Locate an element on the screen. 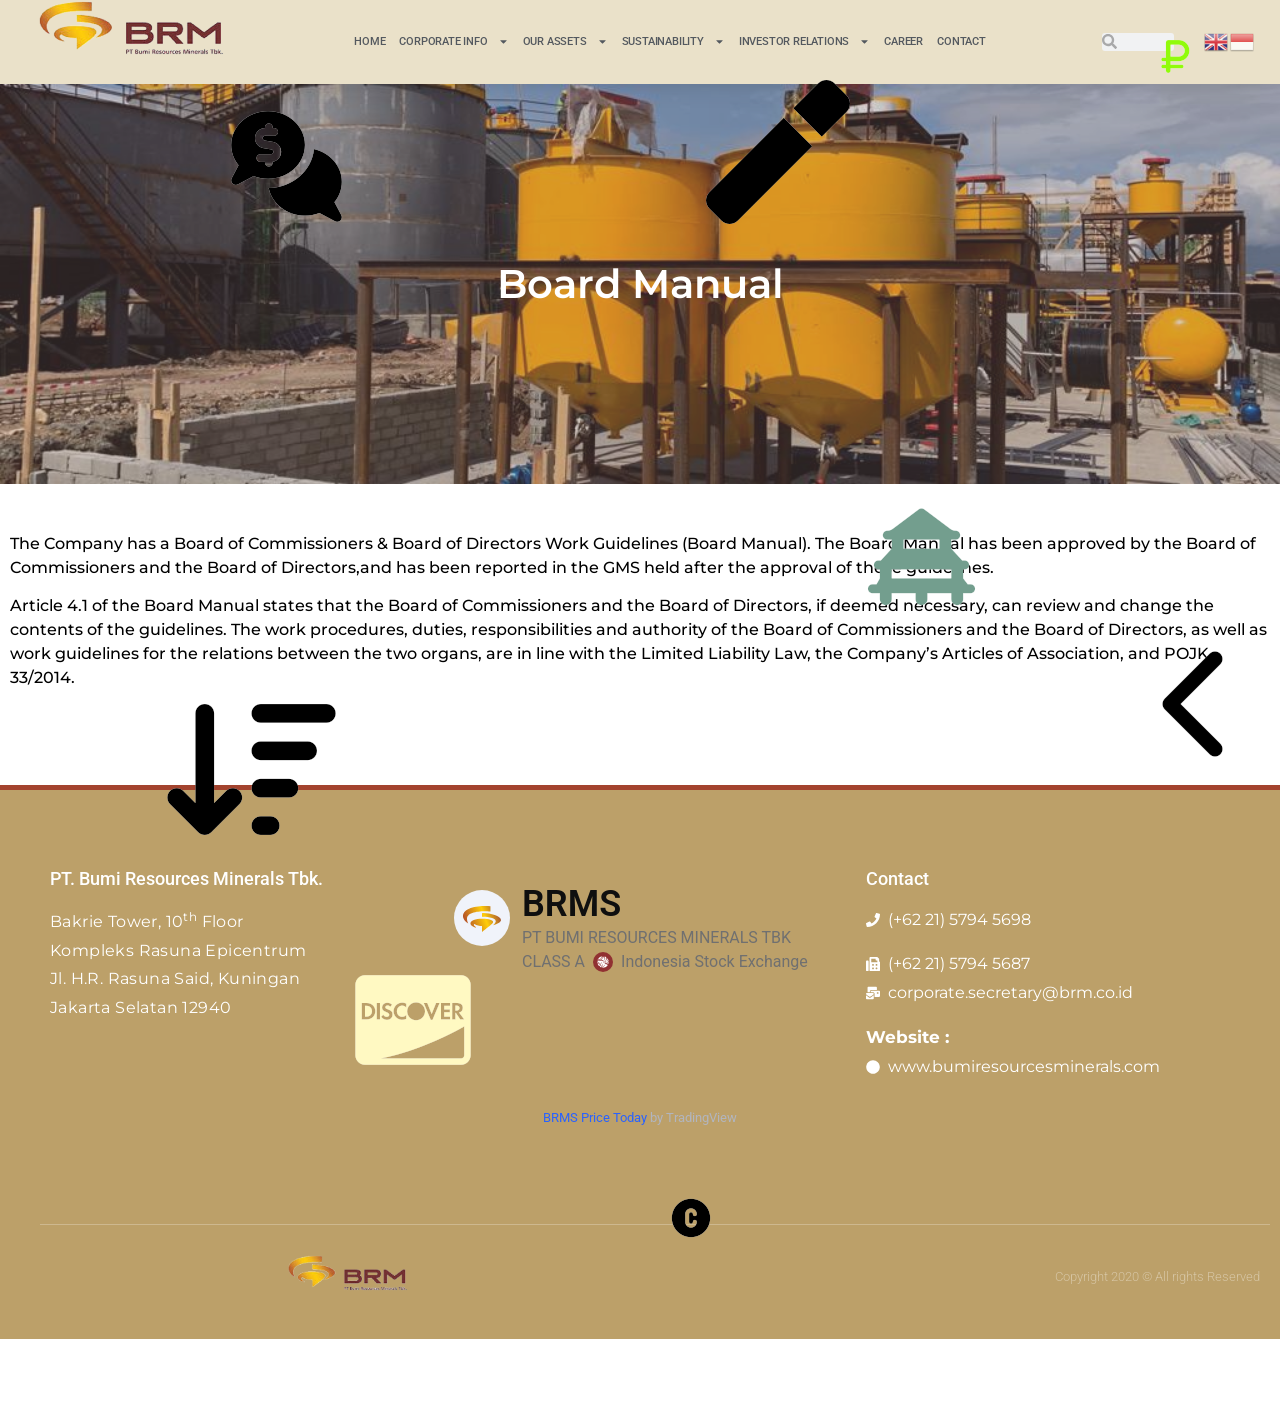 This screenshot has width=1280, height=1415. indicates russian ruble currency is located at coordinates (1176, 56).